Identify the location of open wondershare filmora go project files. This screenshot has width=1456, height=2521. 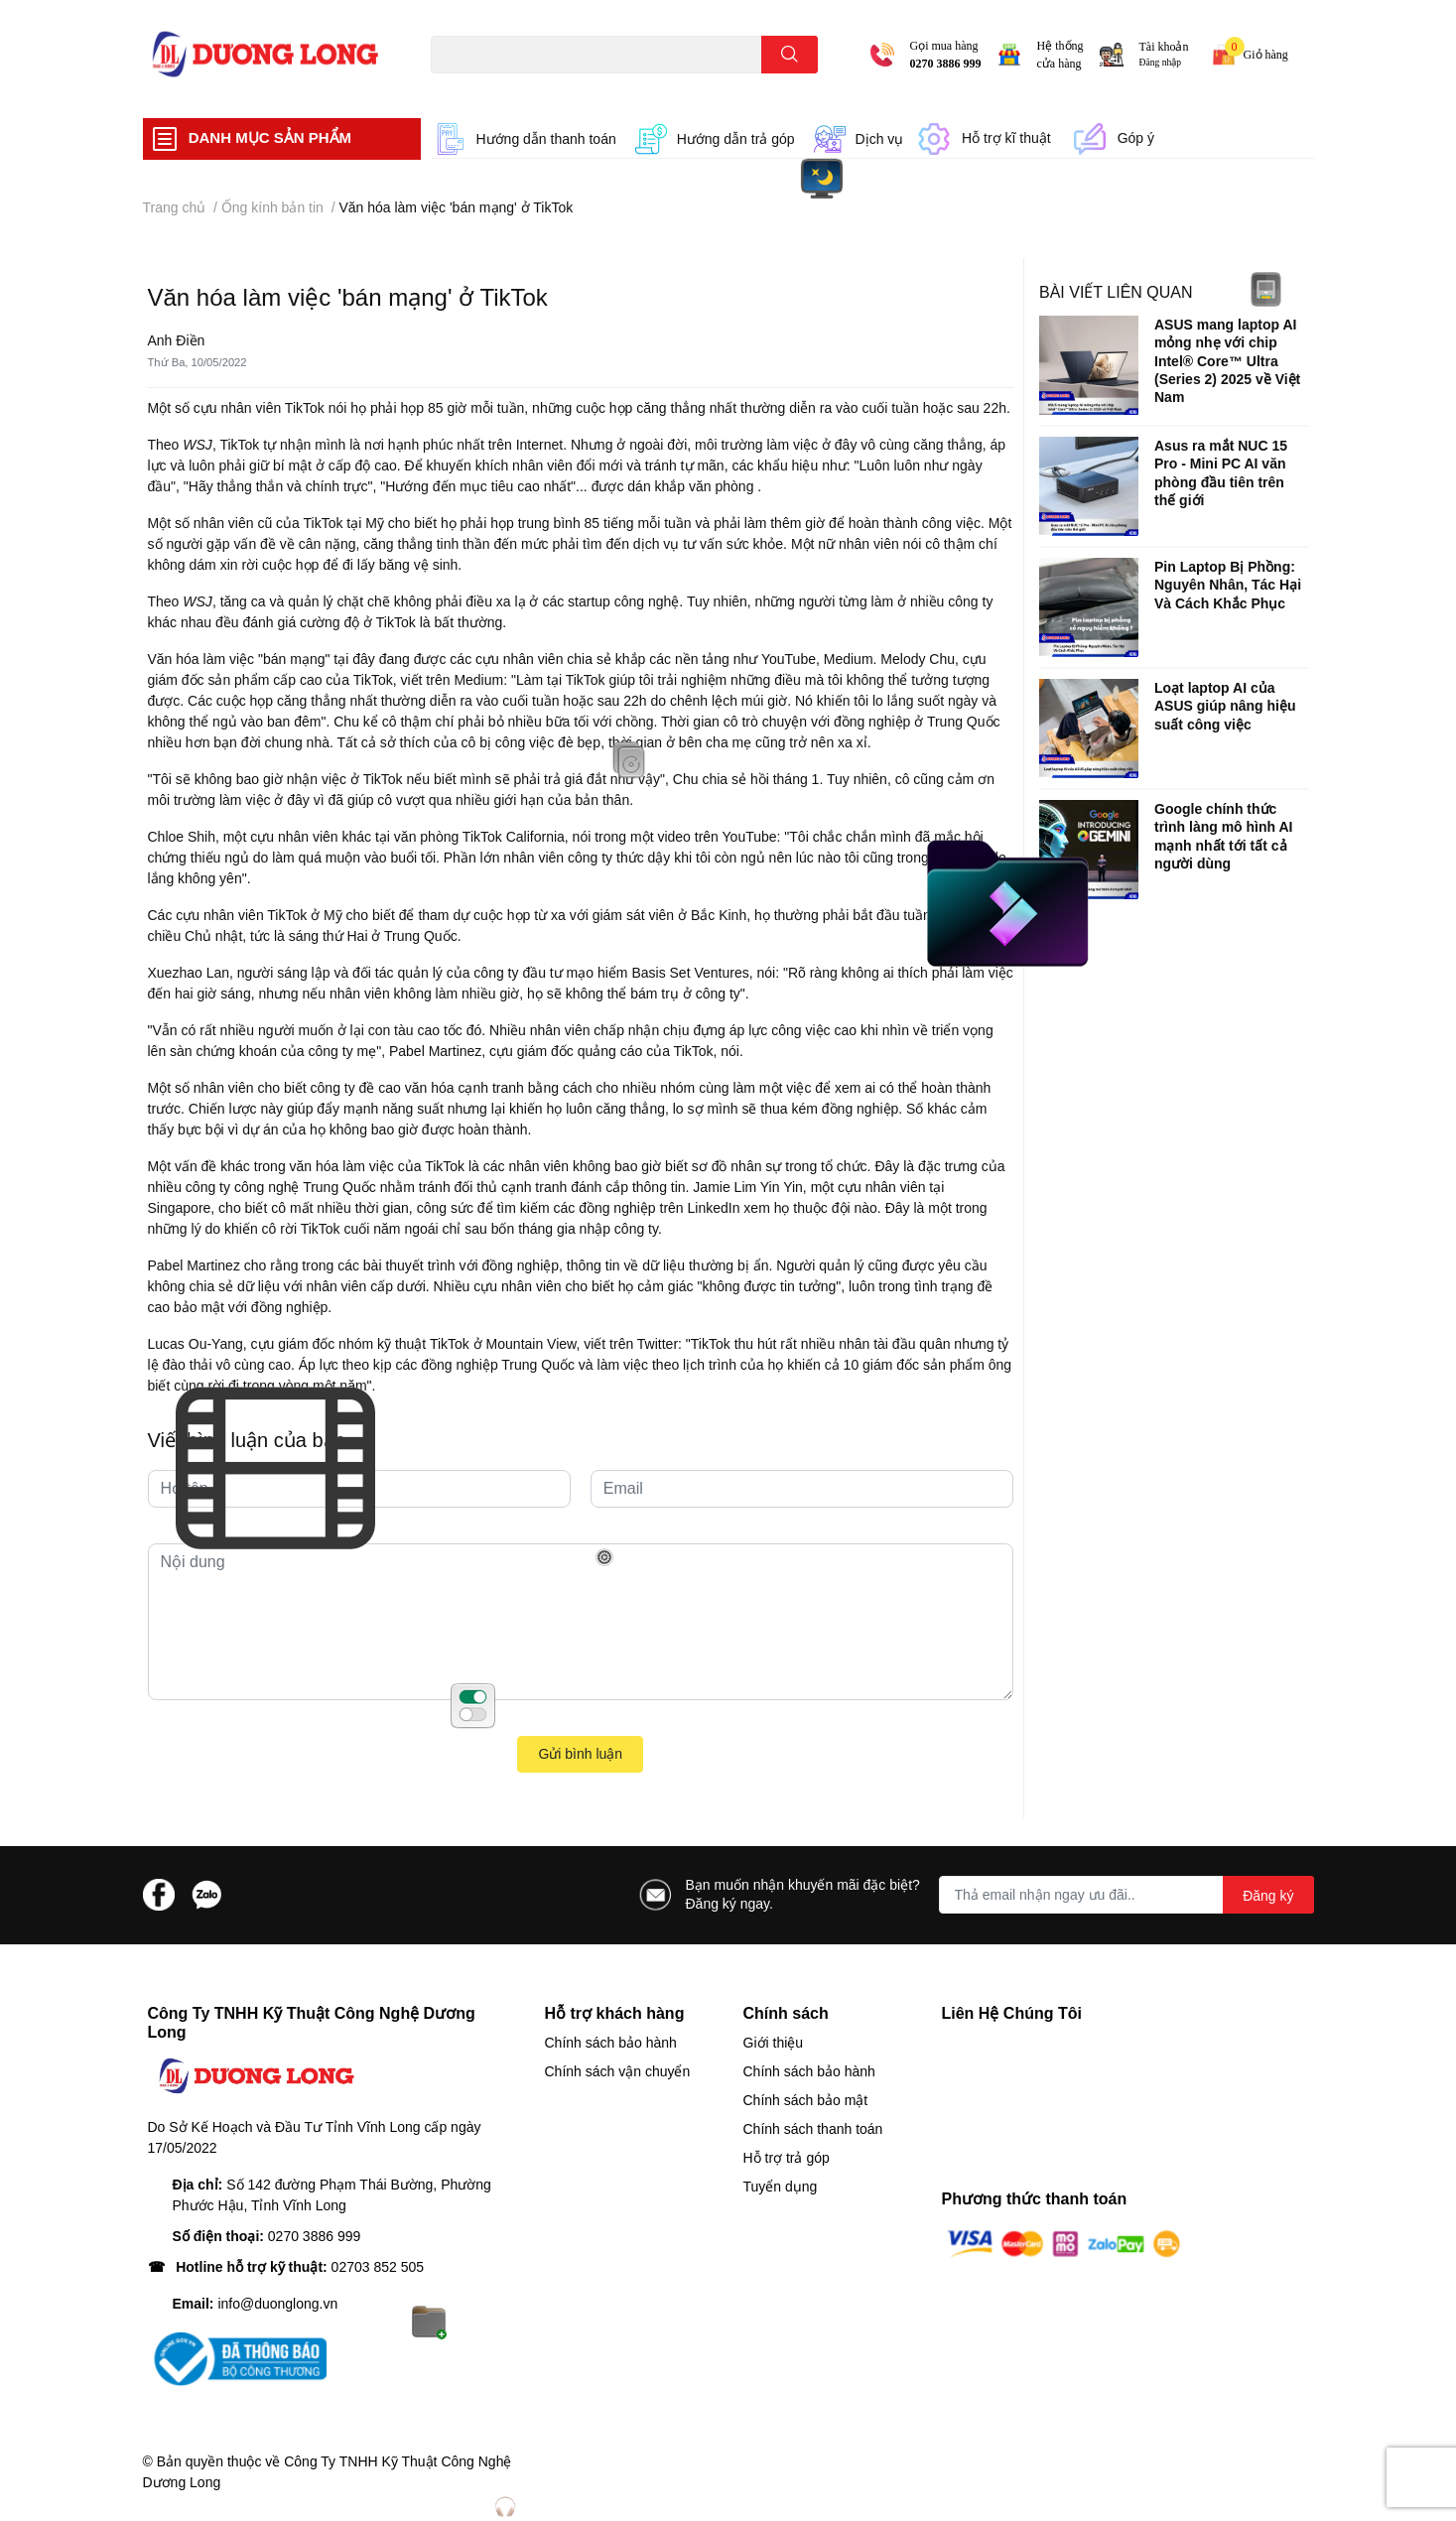
(1006, 907).